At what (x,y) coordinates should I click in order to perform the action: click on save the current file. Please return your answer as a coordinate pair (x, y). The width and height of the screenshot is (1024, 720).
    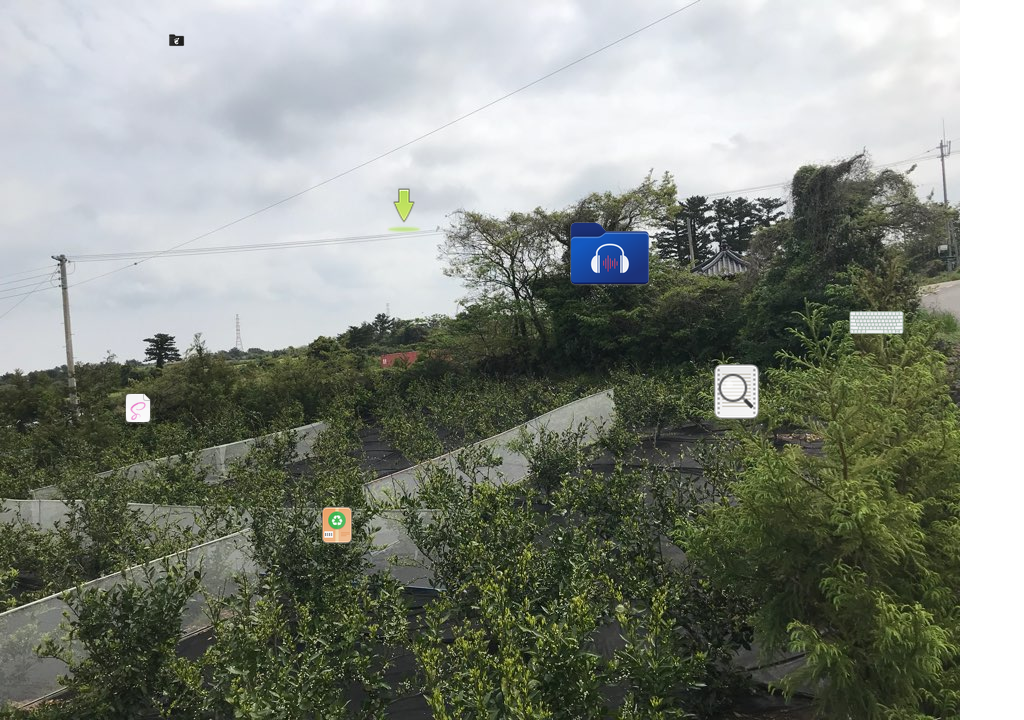
    Looking at the image, I should click on (404, 206).